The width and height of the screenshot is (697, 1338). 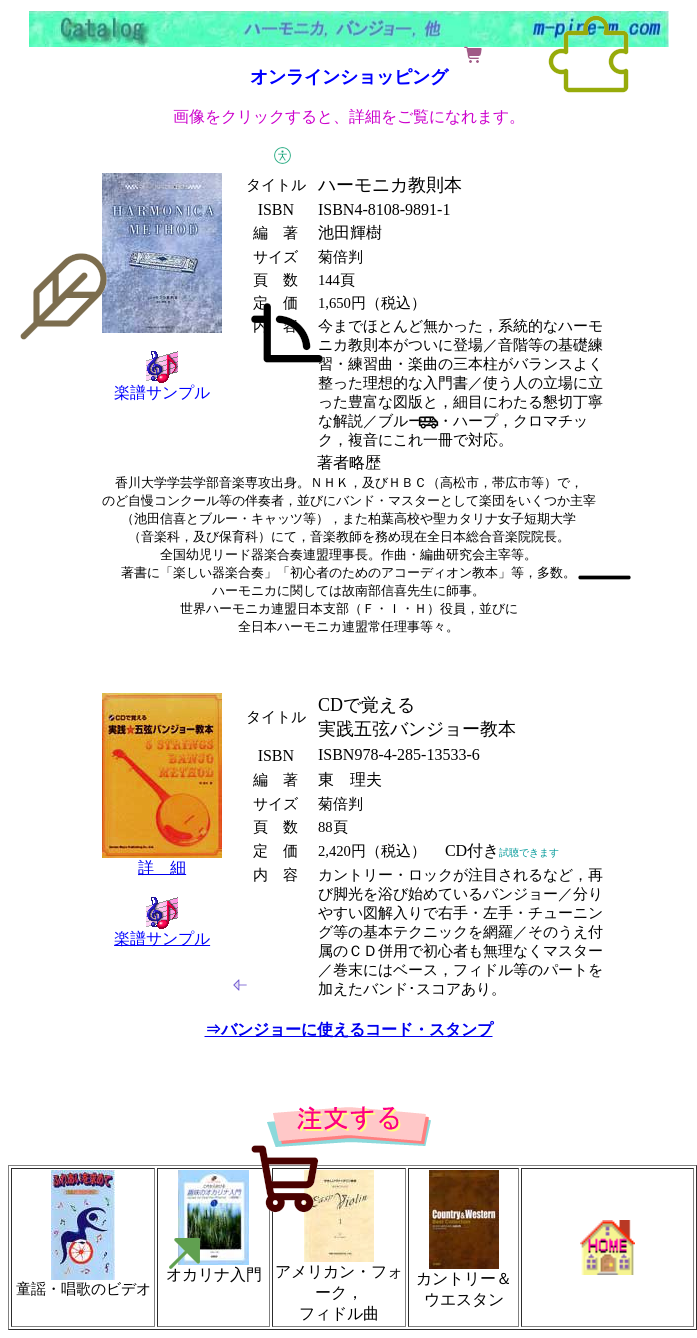 What do you see at coordinates (282, 155) in the screenshot?
I see `view user profile` at bounding box center [282, 155].